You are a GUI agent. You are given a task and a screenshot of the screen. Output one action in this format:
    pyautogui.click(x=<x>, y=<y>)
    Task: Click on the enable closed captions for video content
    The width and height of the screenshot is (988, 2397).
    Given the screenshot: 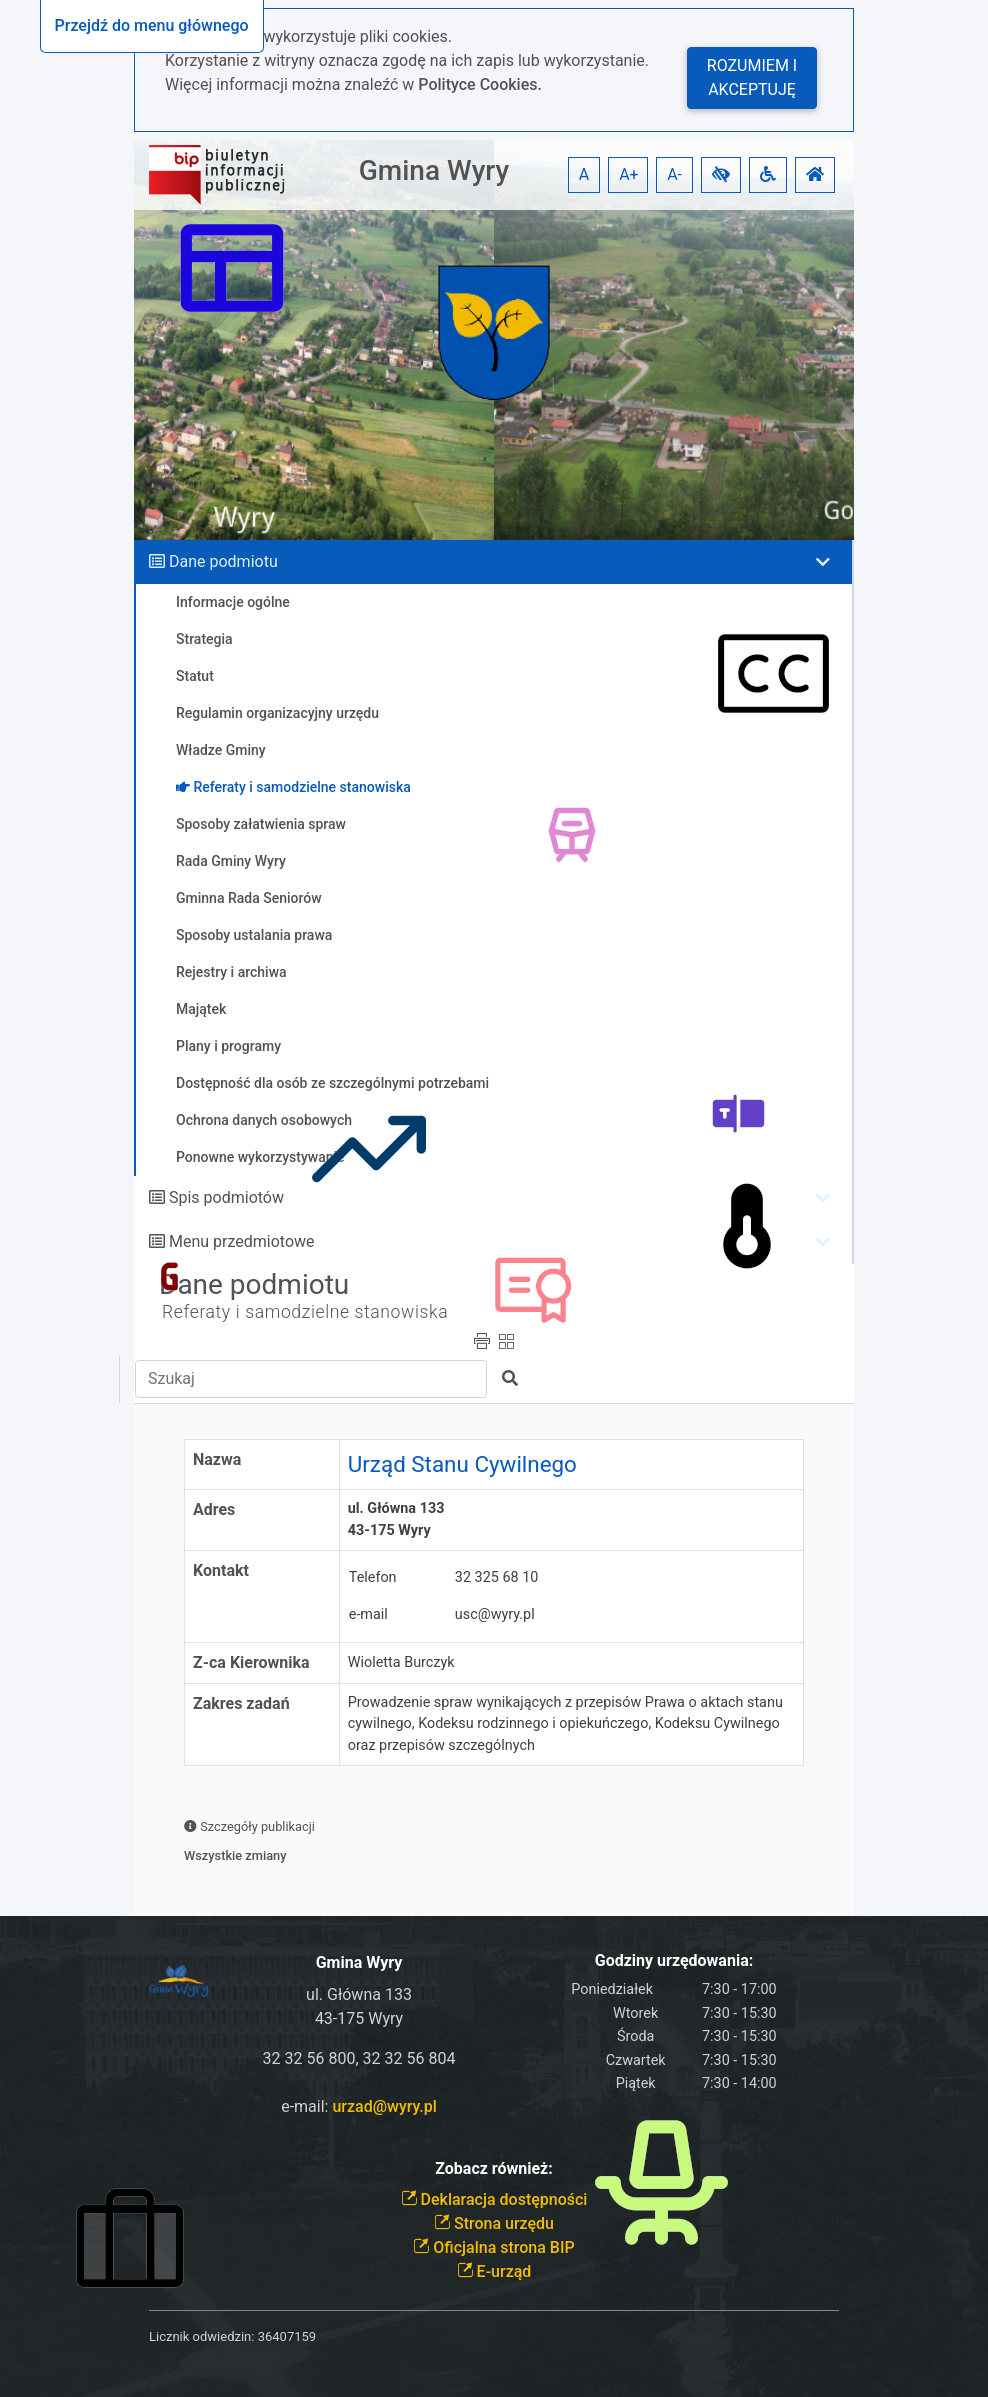 What is the action you would take?
    pyautogui.click(x=773, y=673)
    